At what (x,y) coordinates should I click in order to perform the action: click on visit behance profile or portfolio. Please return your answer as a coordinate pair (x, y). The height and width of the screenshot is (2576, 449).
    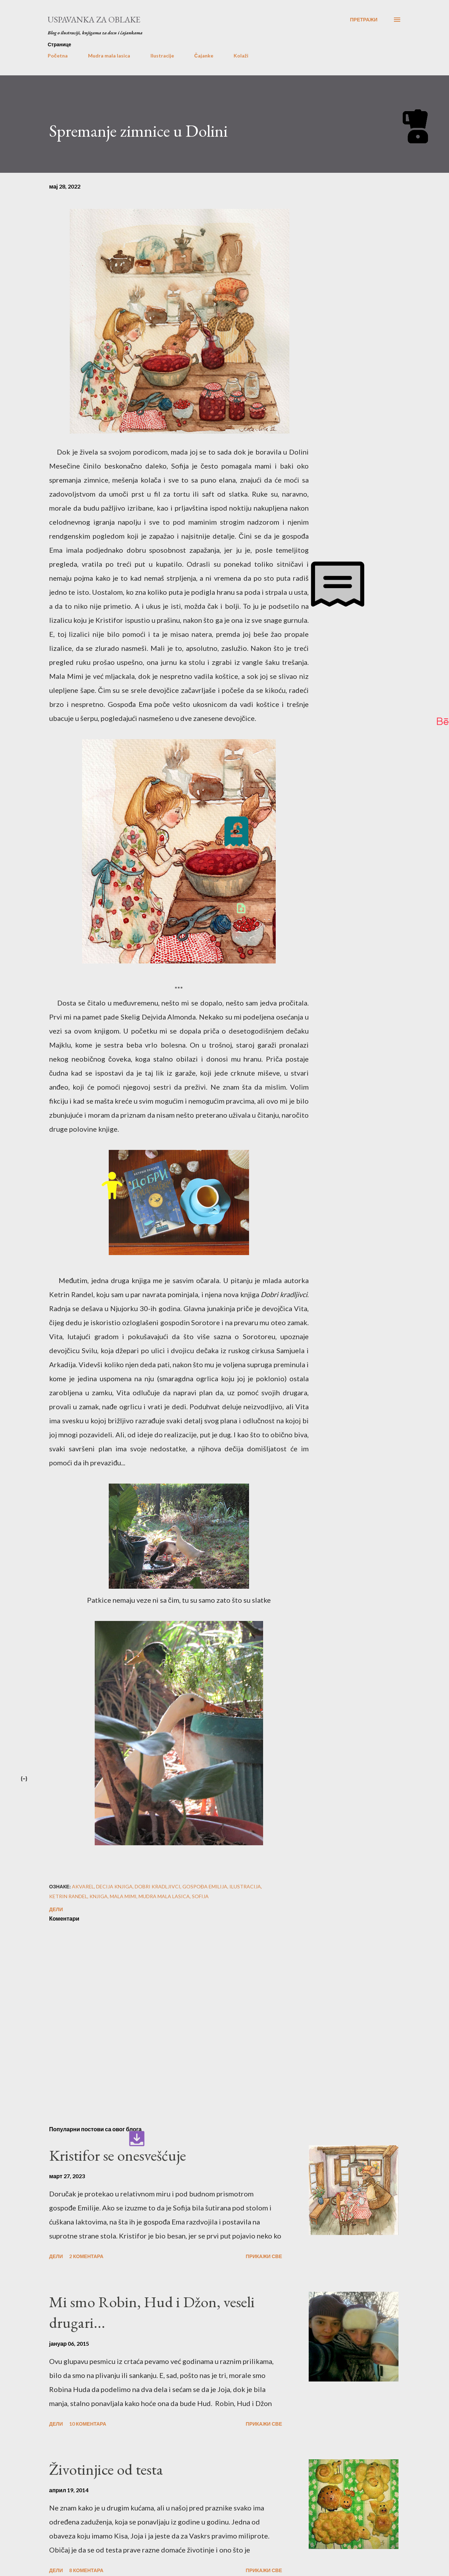
    Looking at the image, I should click on (442, 721).